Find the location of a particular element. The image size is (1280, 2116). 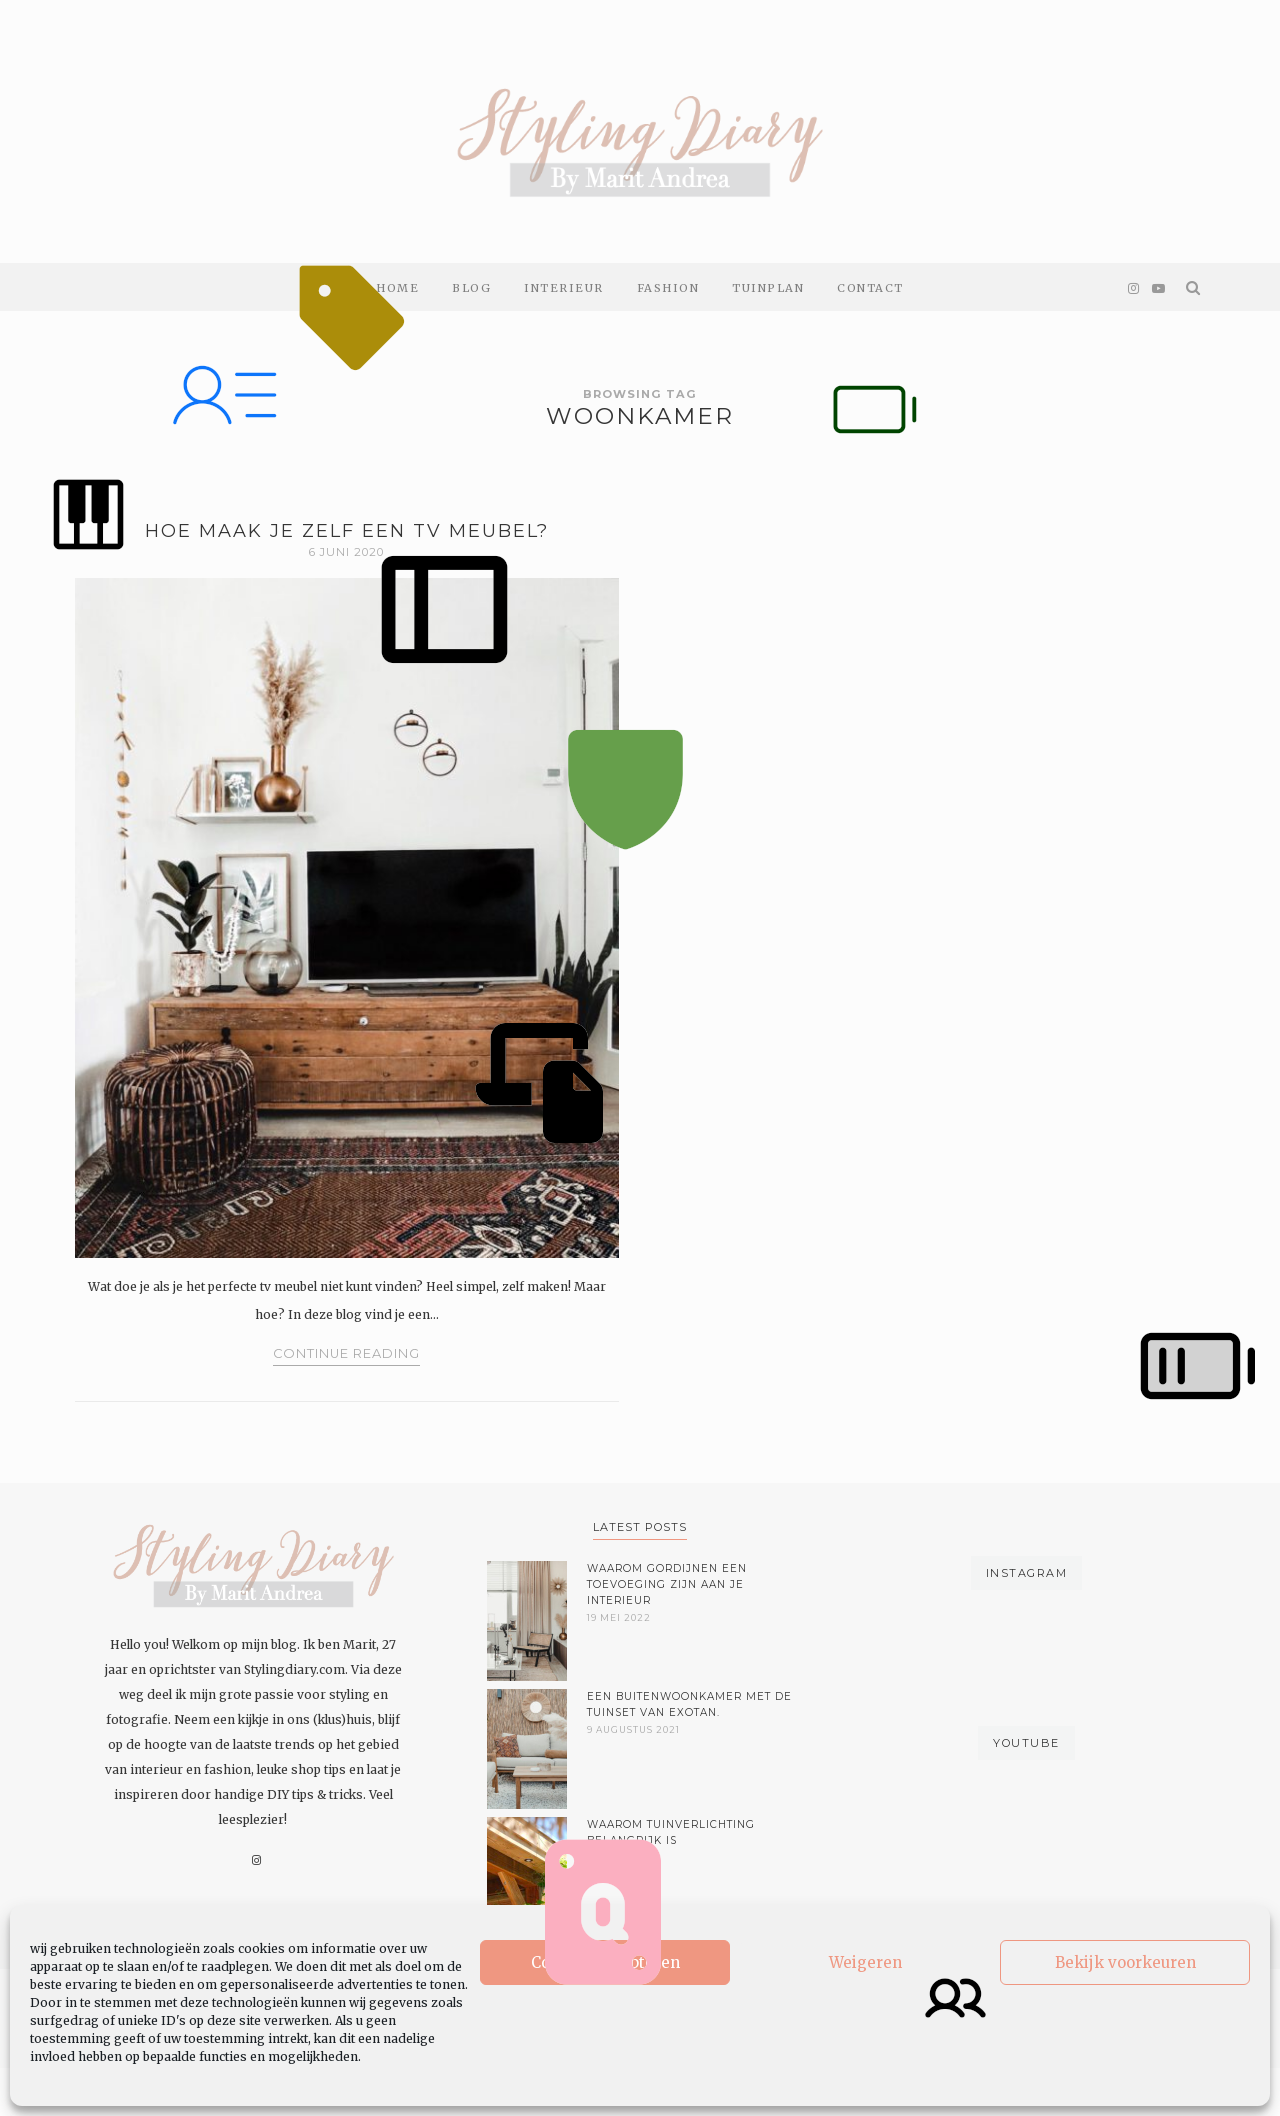

toggle sidebar panel visibility is located at coordinates (444, 609).